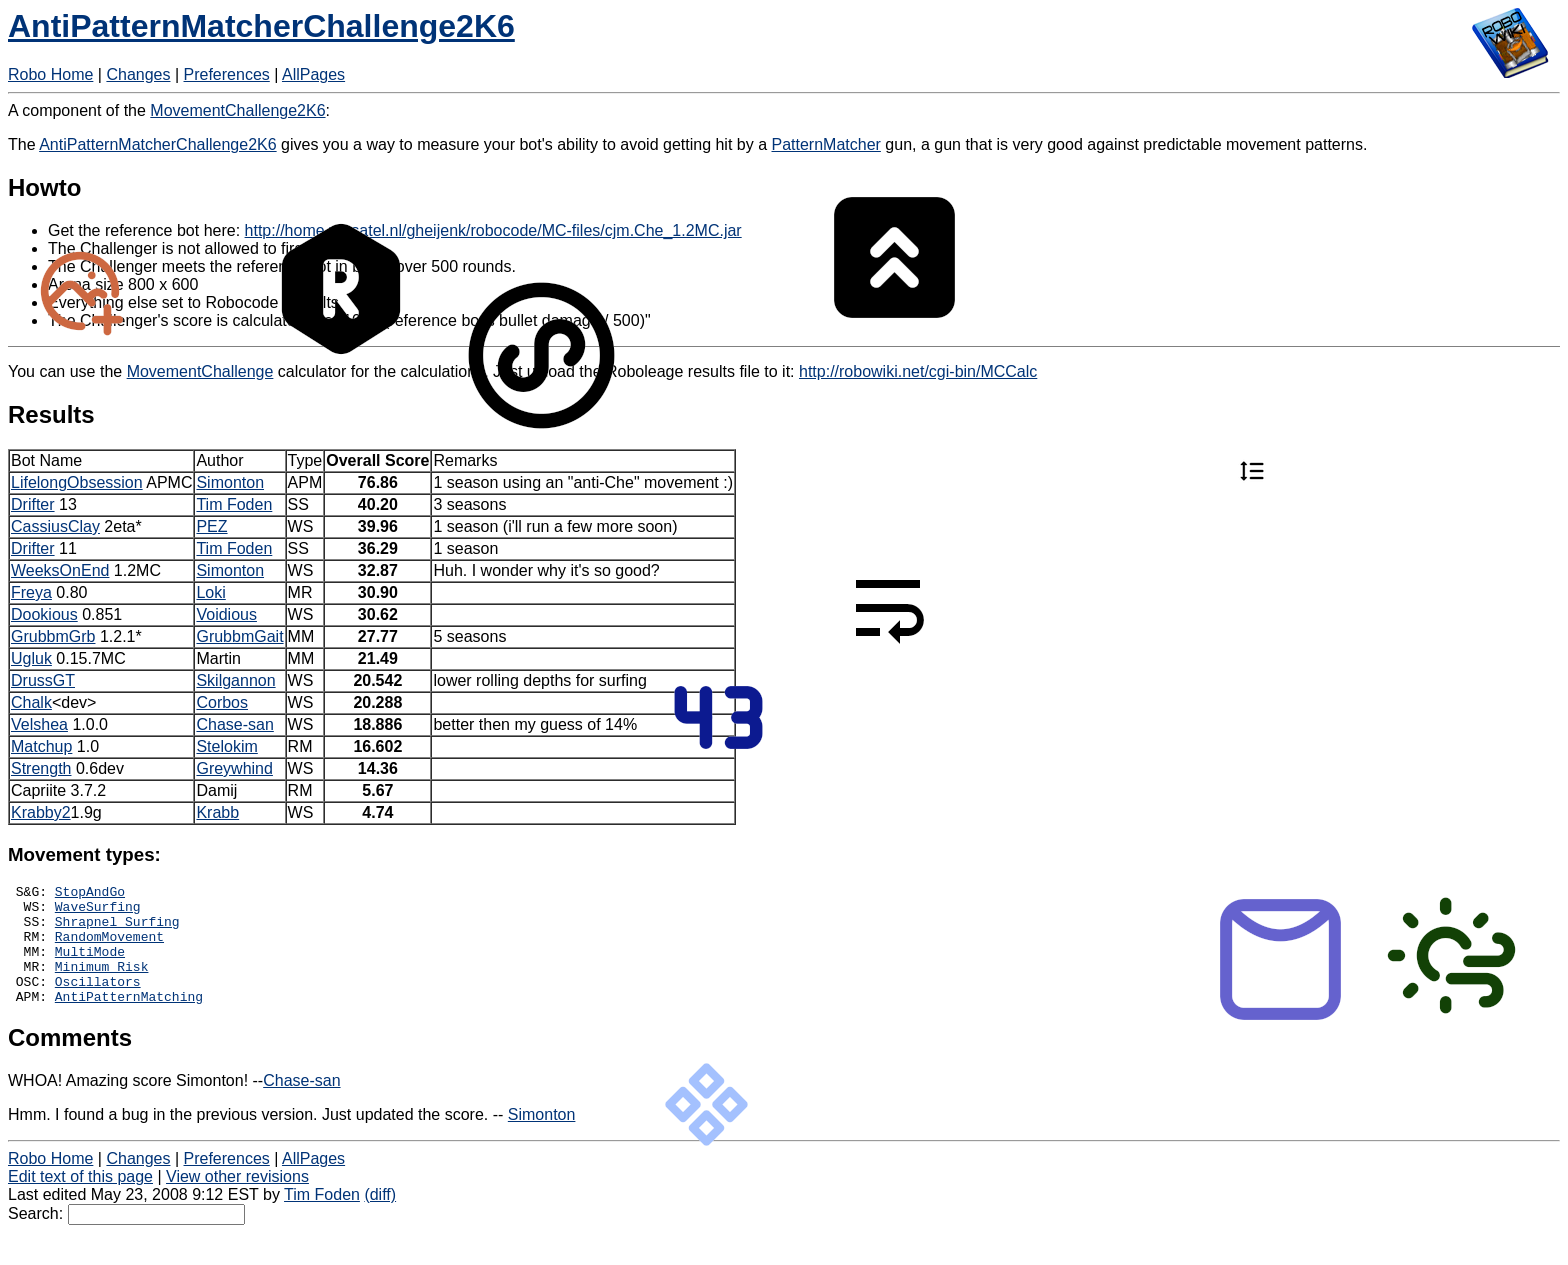  I want to click on view current weather conditions, so click(1451, 955).